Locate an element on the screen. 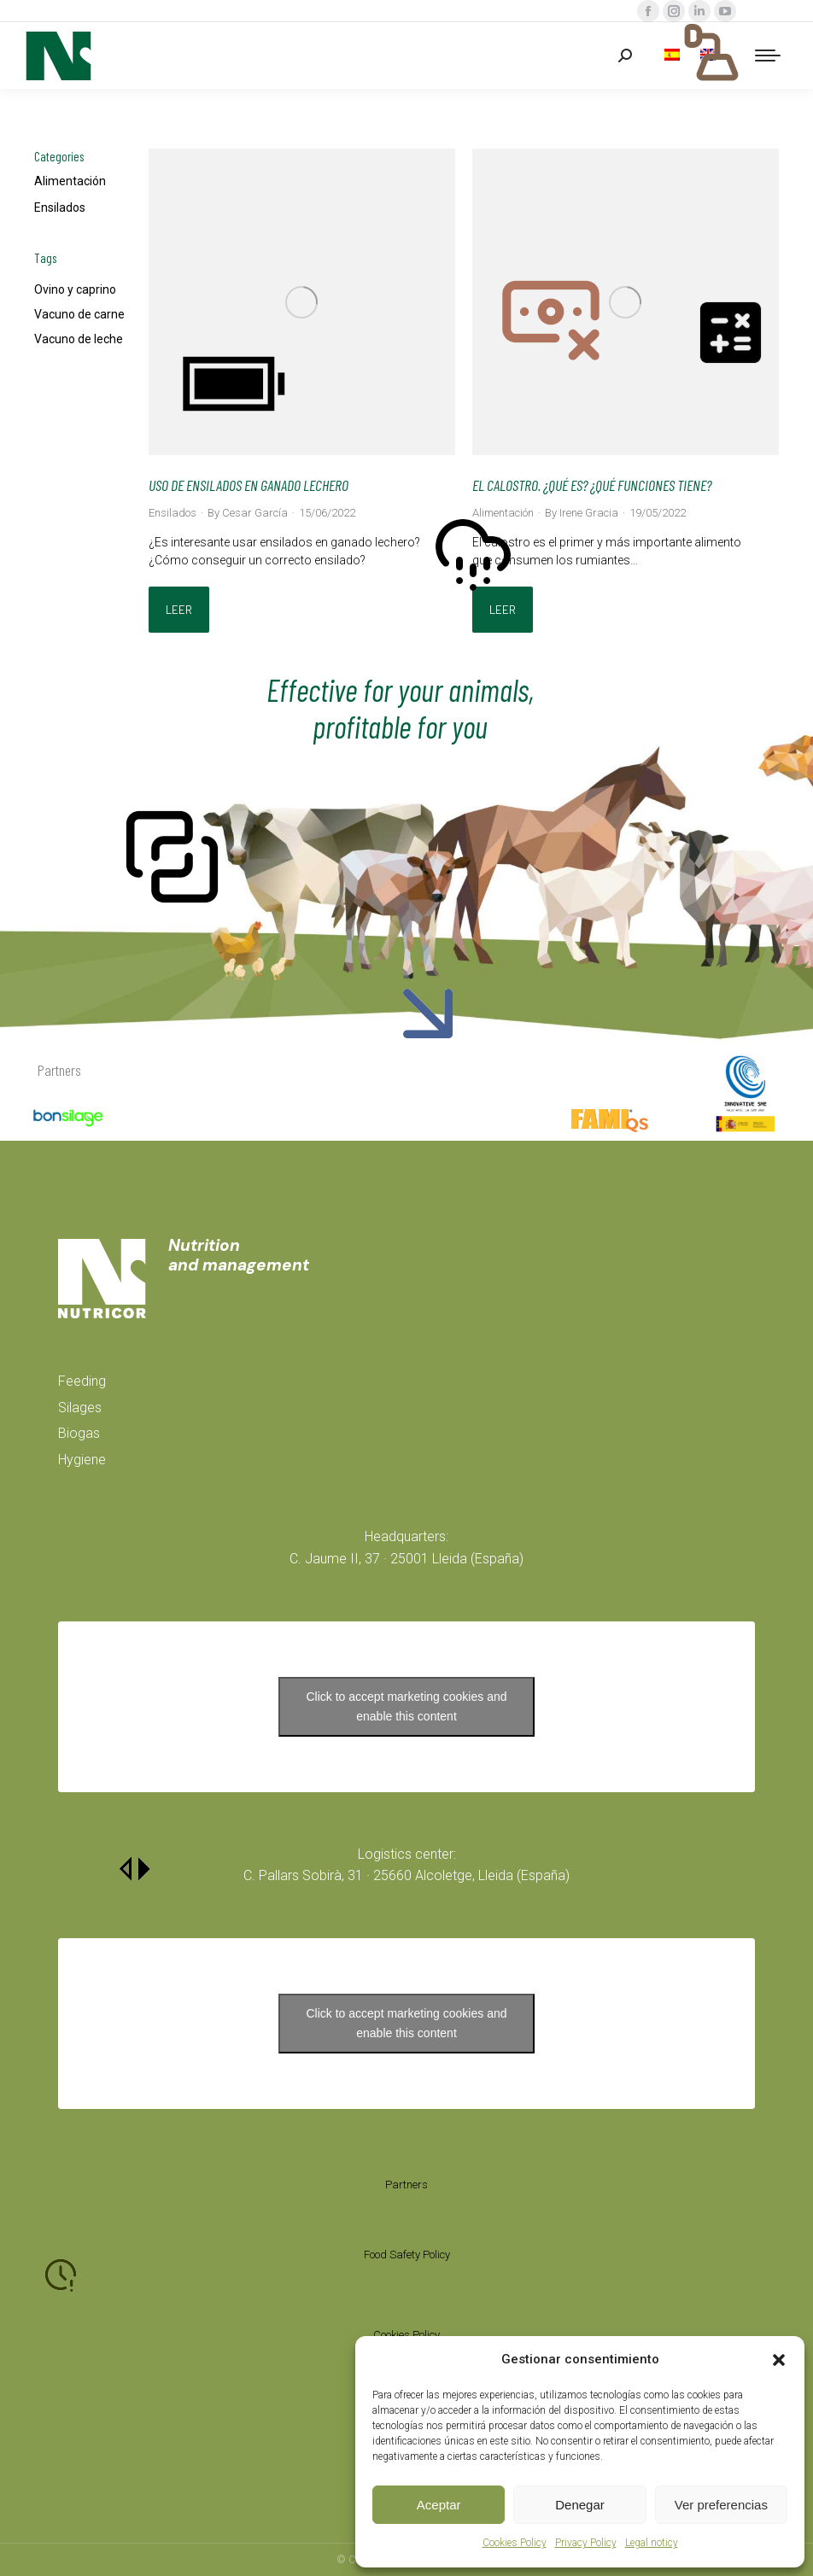 Image resolution: width=813 pixels, height=2576 pixels. payment declined or failed is located at coordinates (551, 312).